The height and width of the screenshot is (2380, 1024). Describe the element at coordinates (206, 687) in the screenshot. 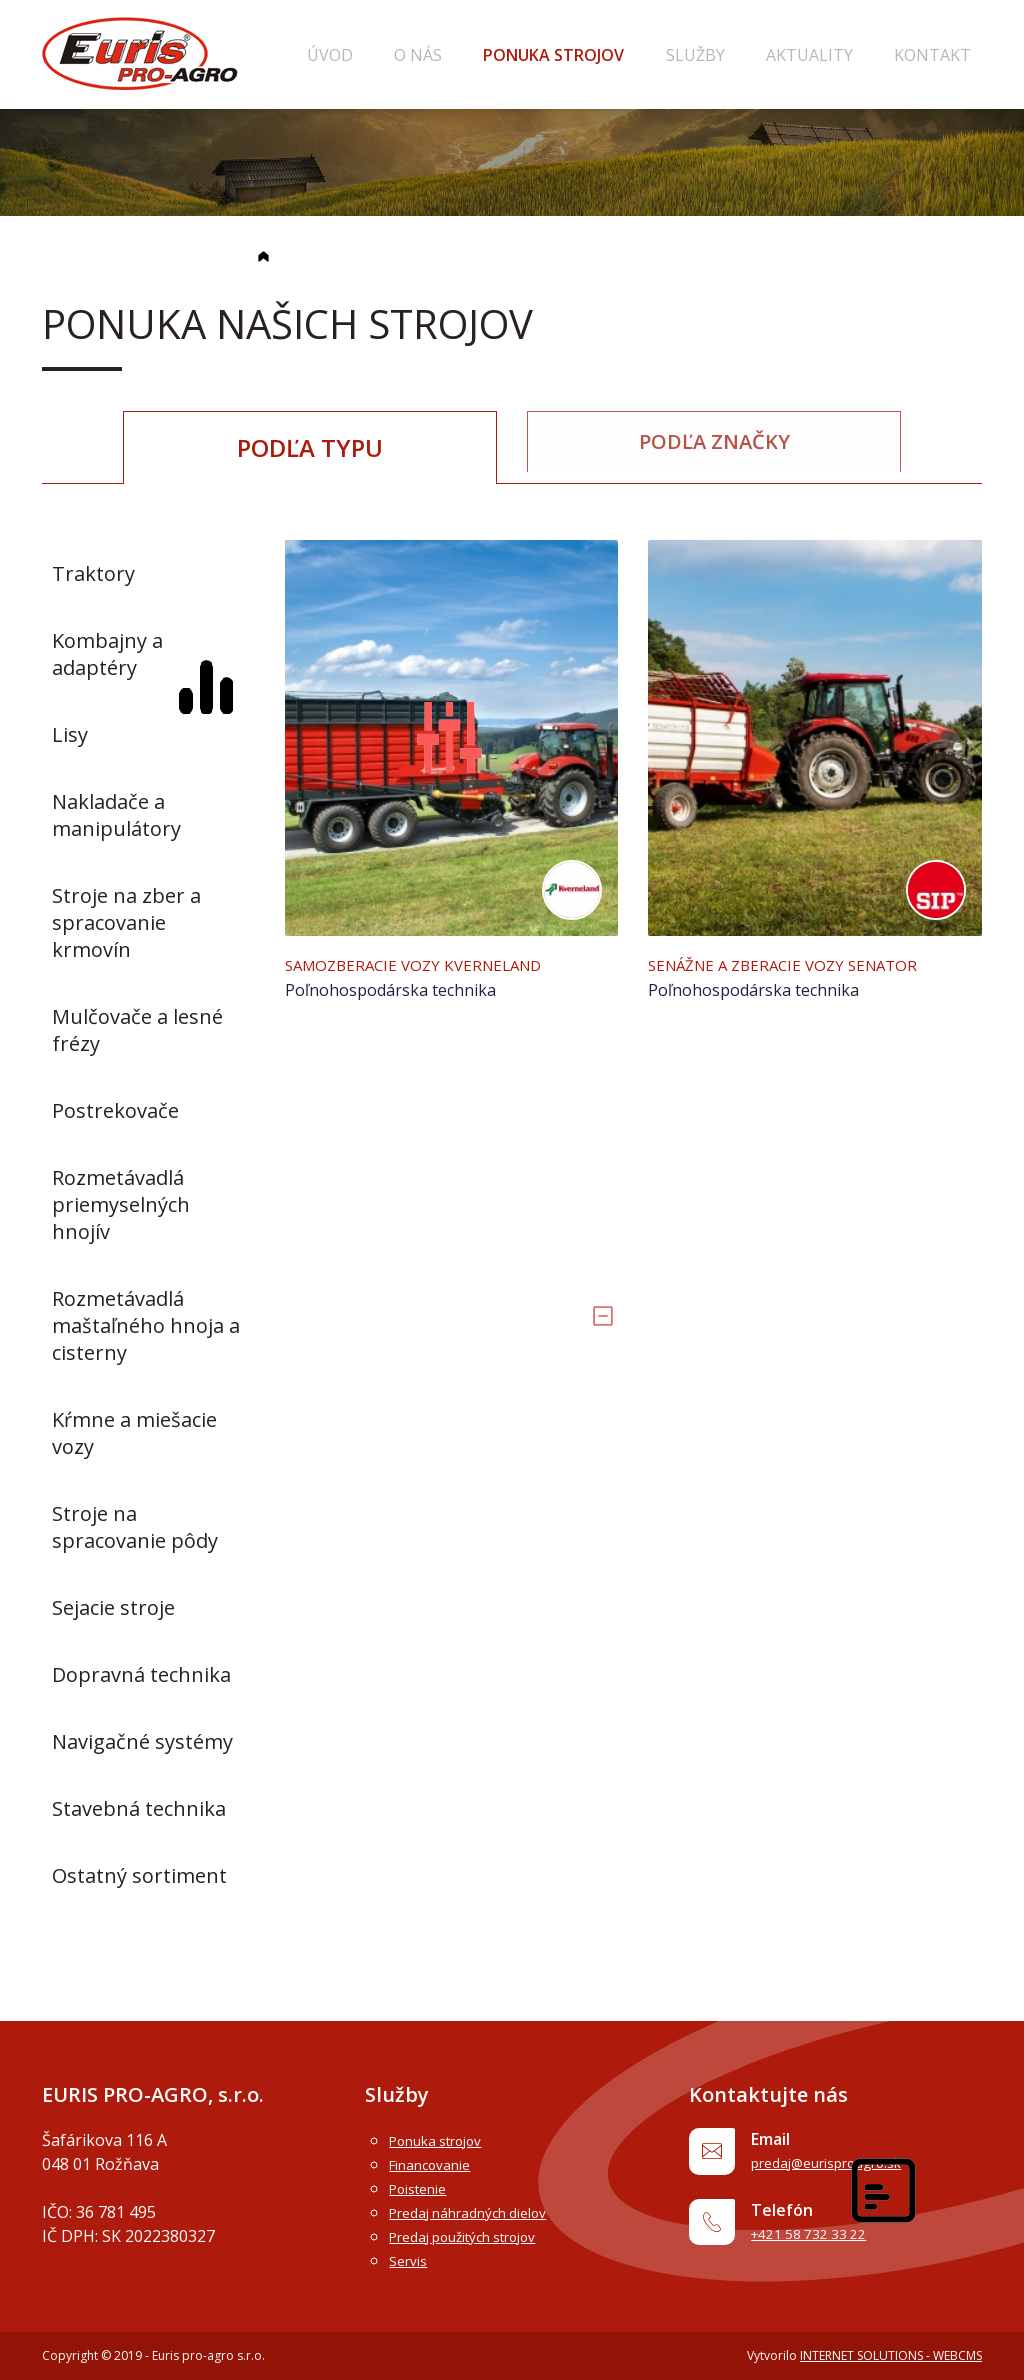

I see `adjust audio equalizer settings` at that location.